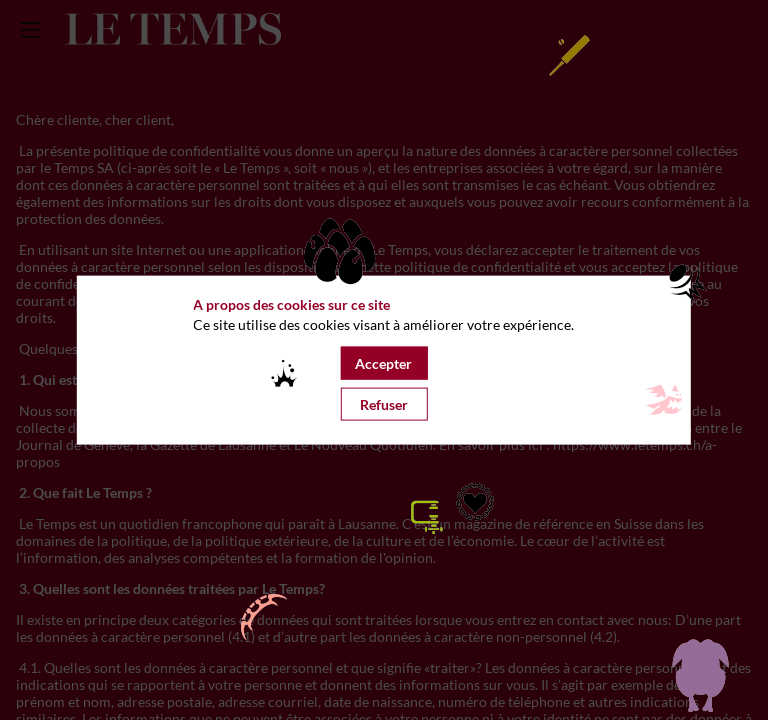 The width and height of the screenshot is (768, 720). What do you see at coordinates (426, 518) in the screenshot?
I see `clamp or secure an object in place` at bounding box center [426, 518].